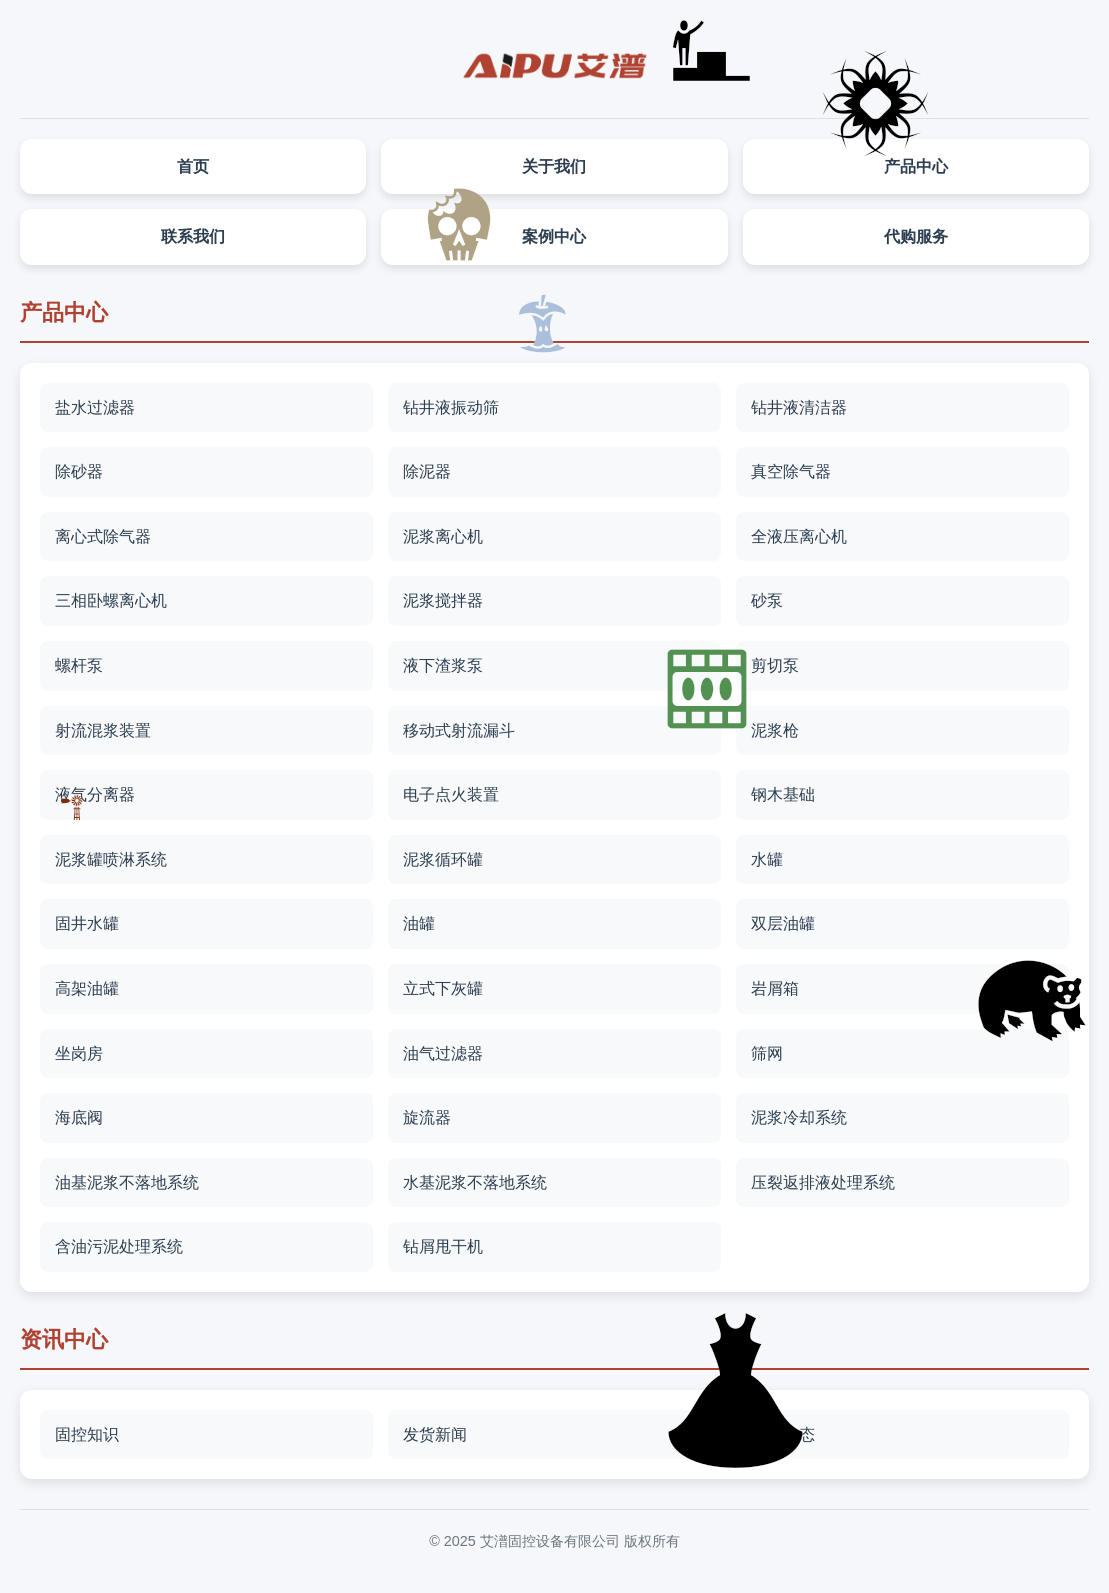  What do you see at coordinates (458, 225) in the screenshot?
I see `indicates a defeated enemy or death state` at bounding box center [458, 225].